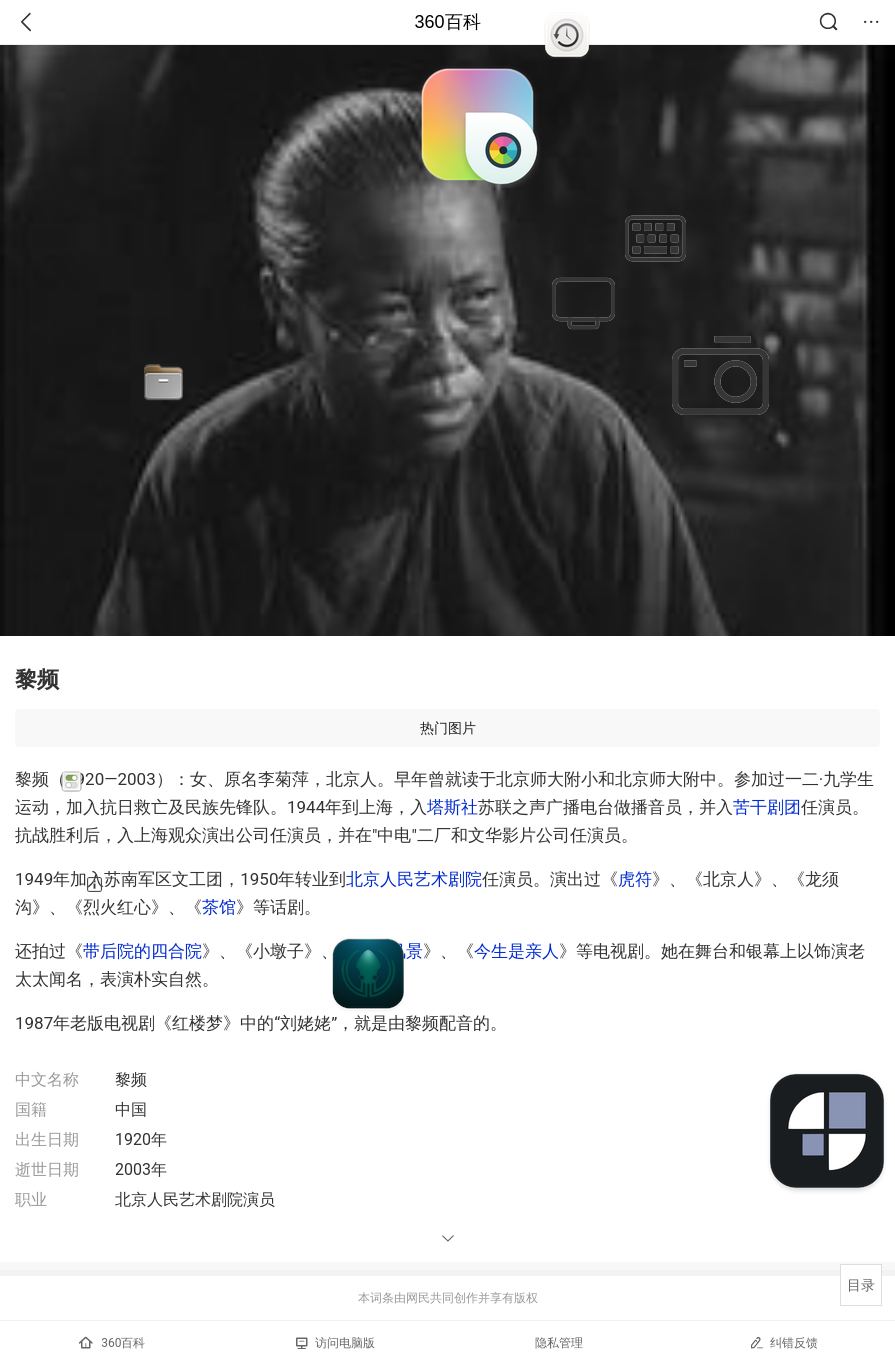 This screenshot has height=1366, width=895. Describe the element at coordinates (583, 301) in the screenshot. I see `open tv or display settings` at that location.